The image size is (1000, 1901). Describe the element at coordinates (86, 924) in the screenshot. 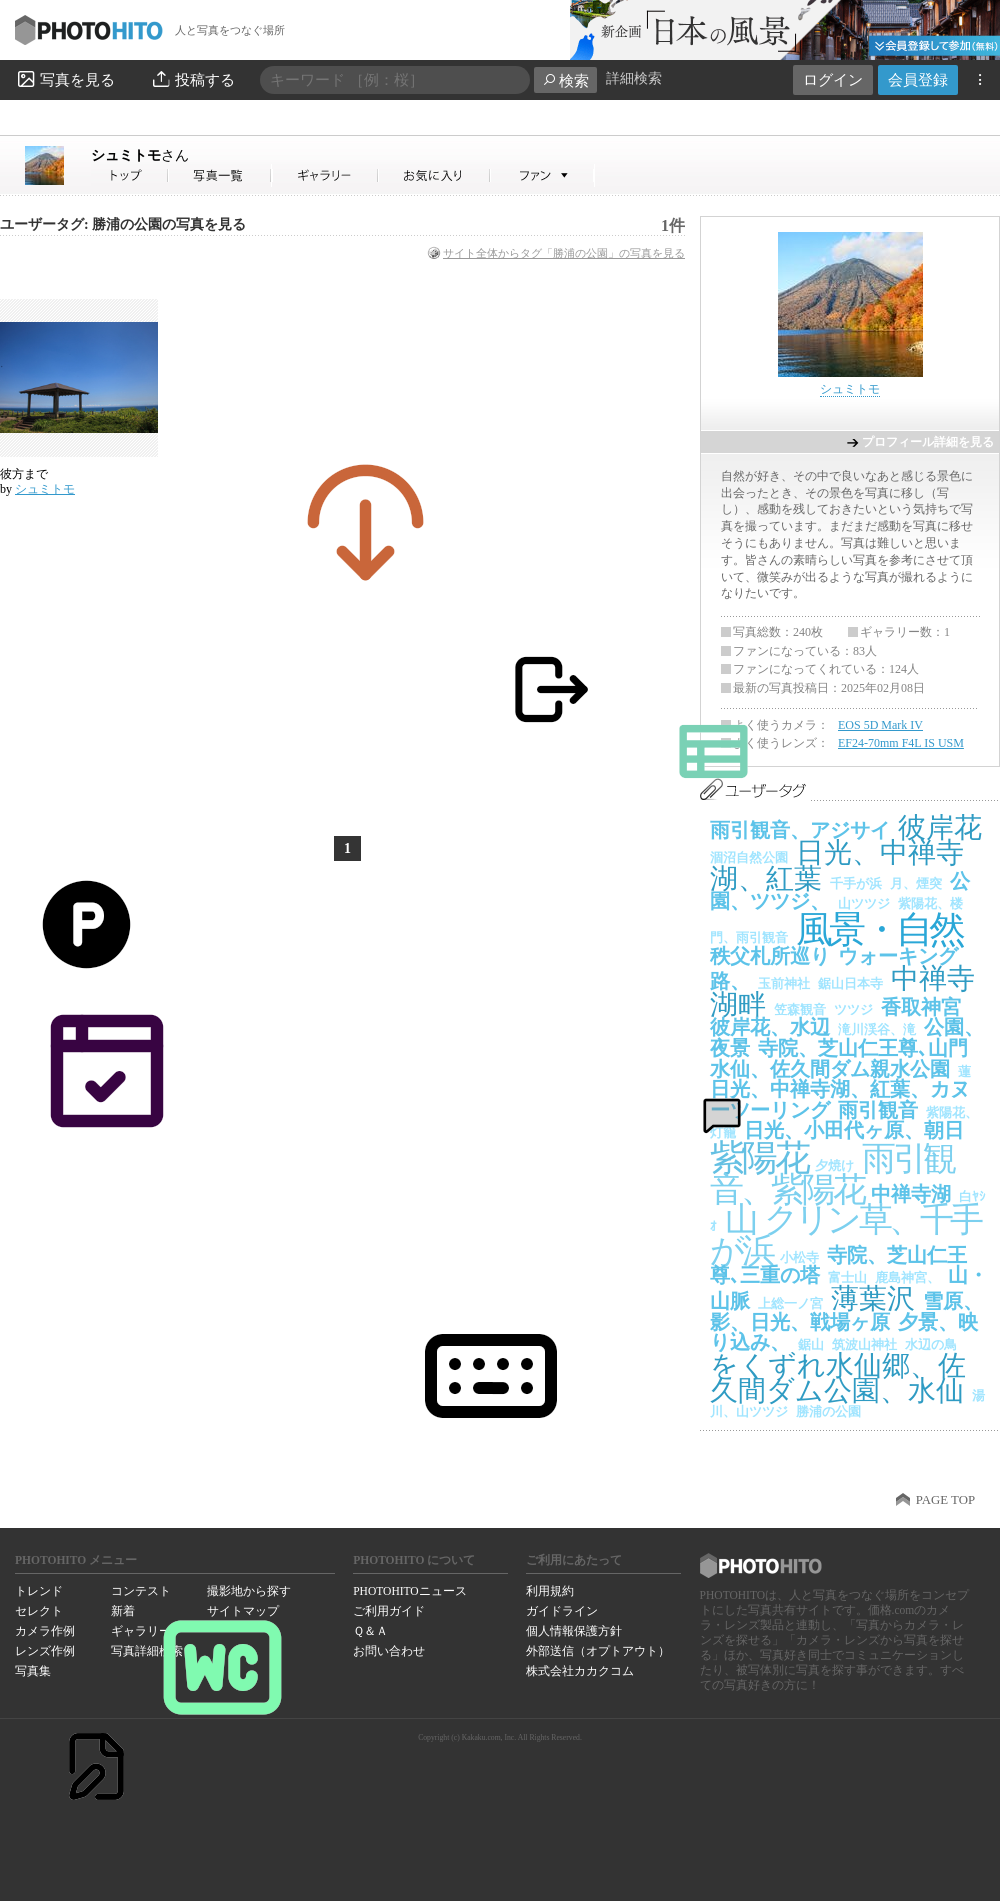

I see `find nearby parking locations` at that location.